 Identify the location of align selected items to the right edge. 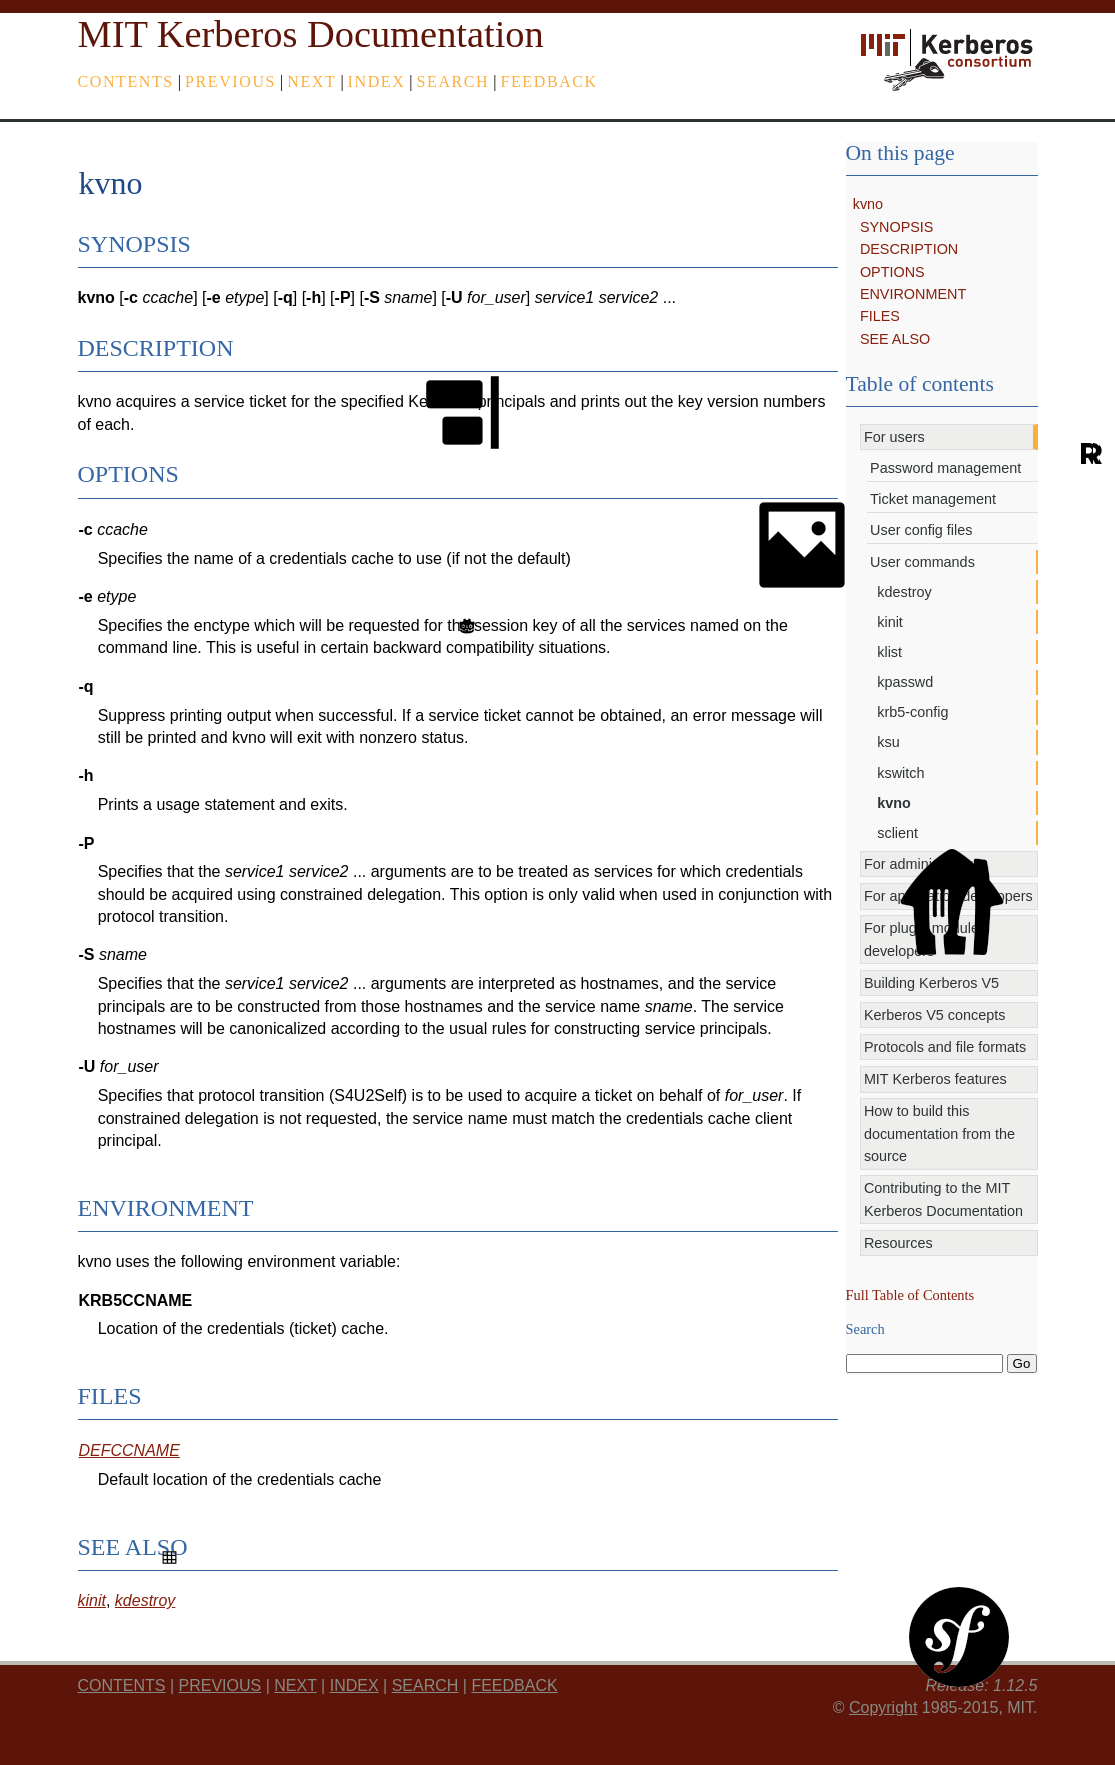
(462, 412).